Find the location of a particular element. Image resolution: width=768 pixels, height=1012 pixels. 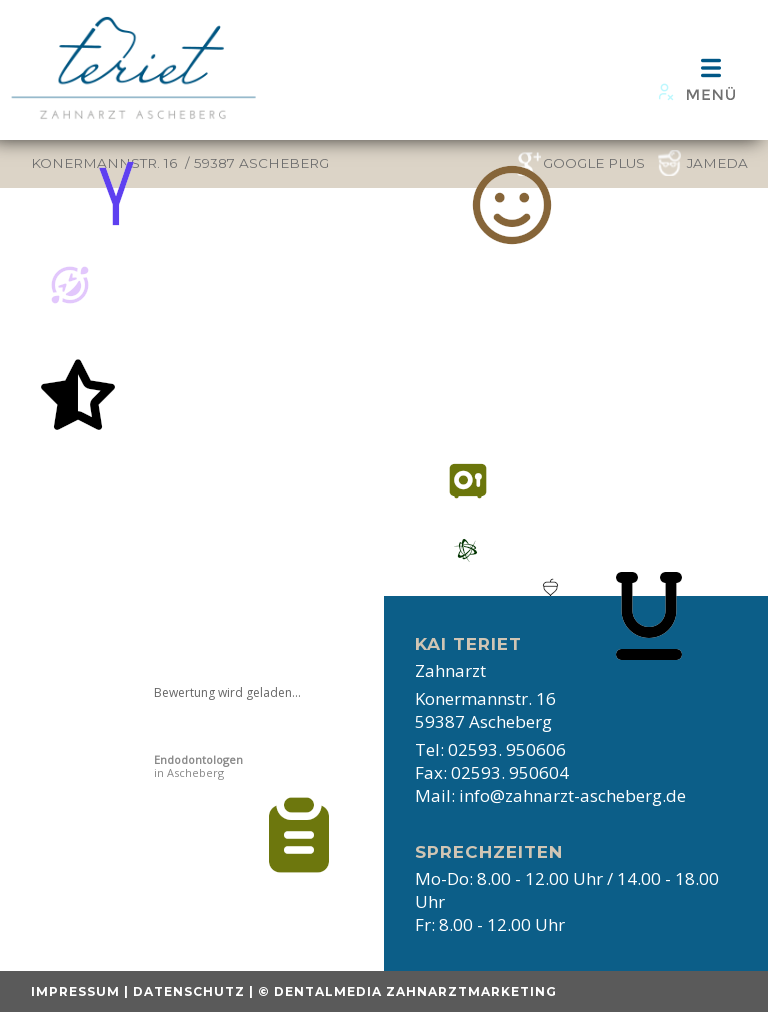

apply underline formatting to selected text is located at coordinates (649, 616).